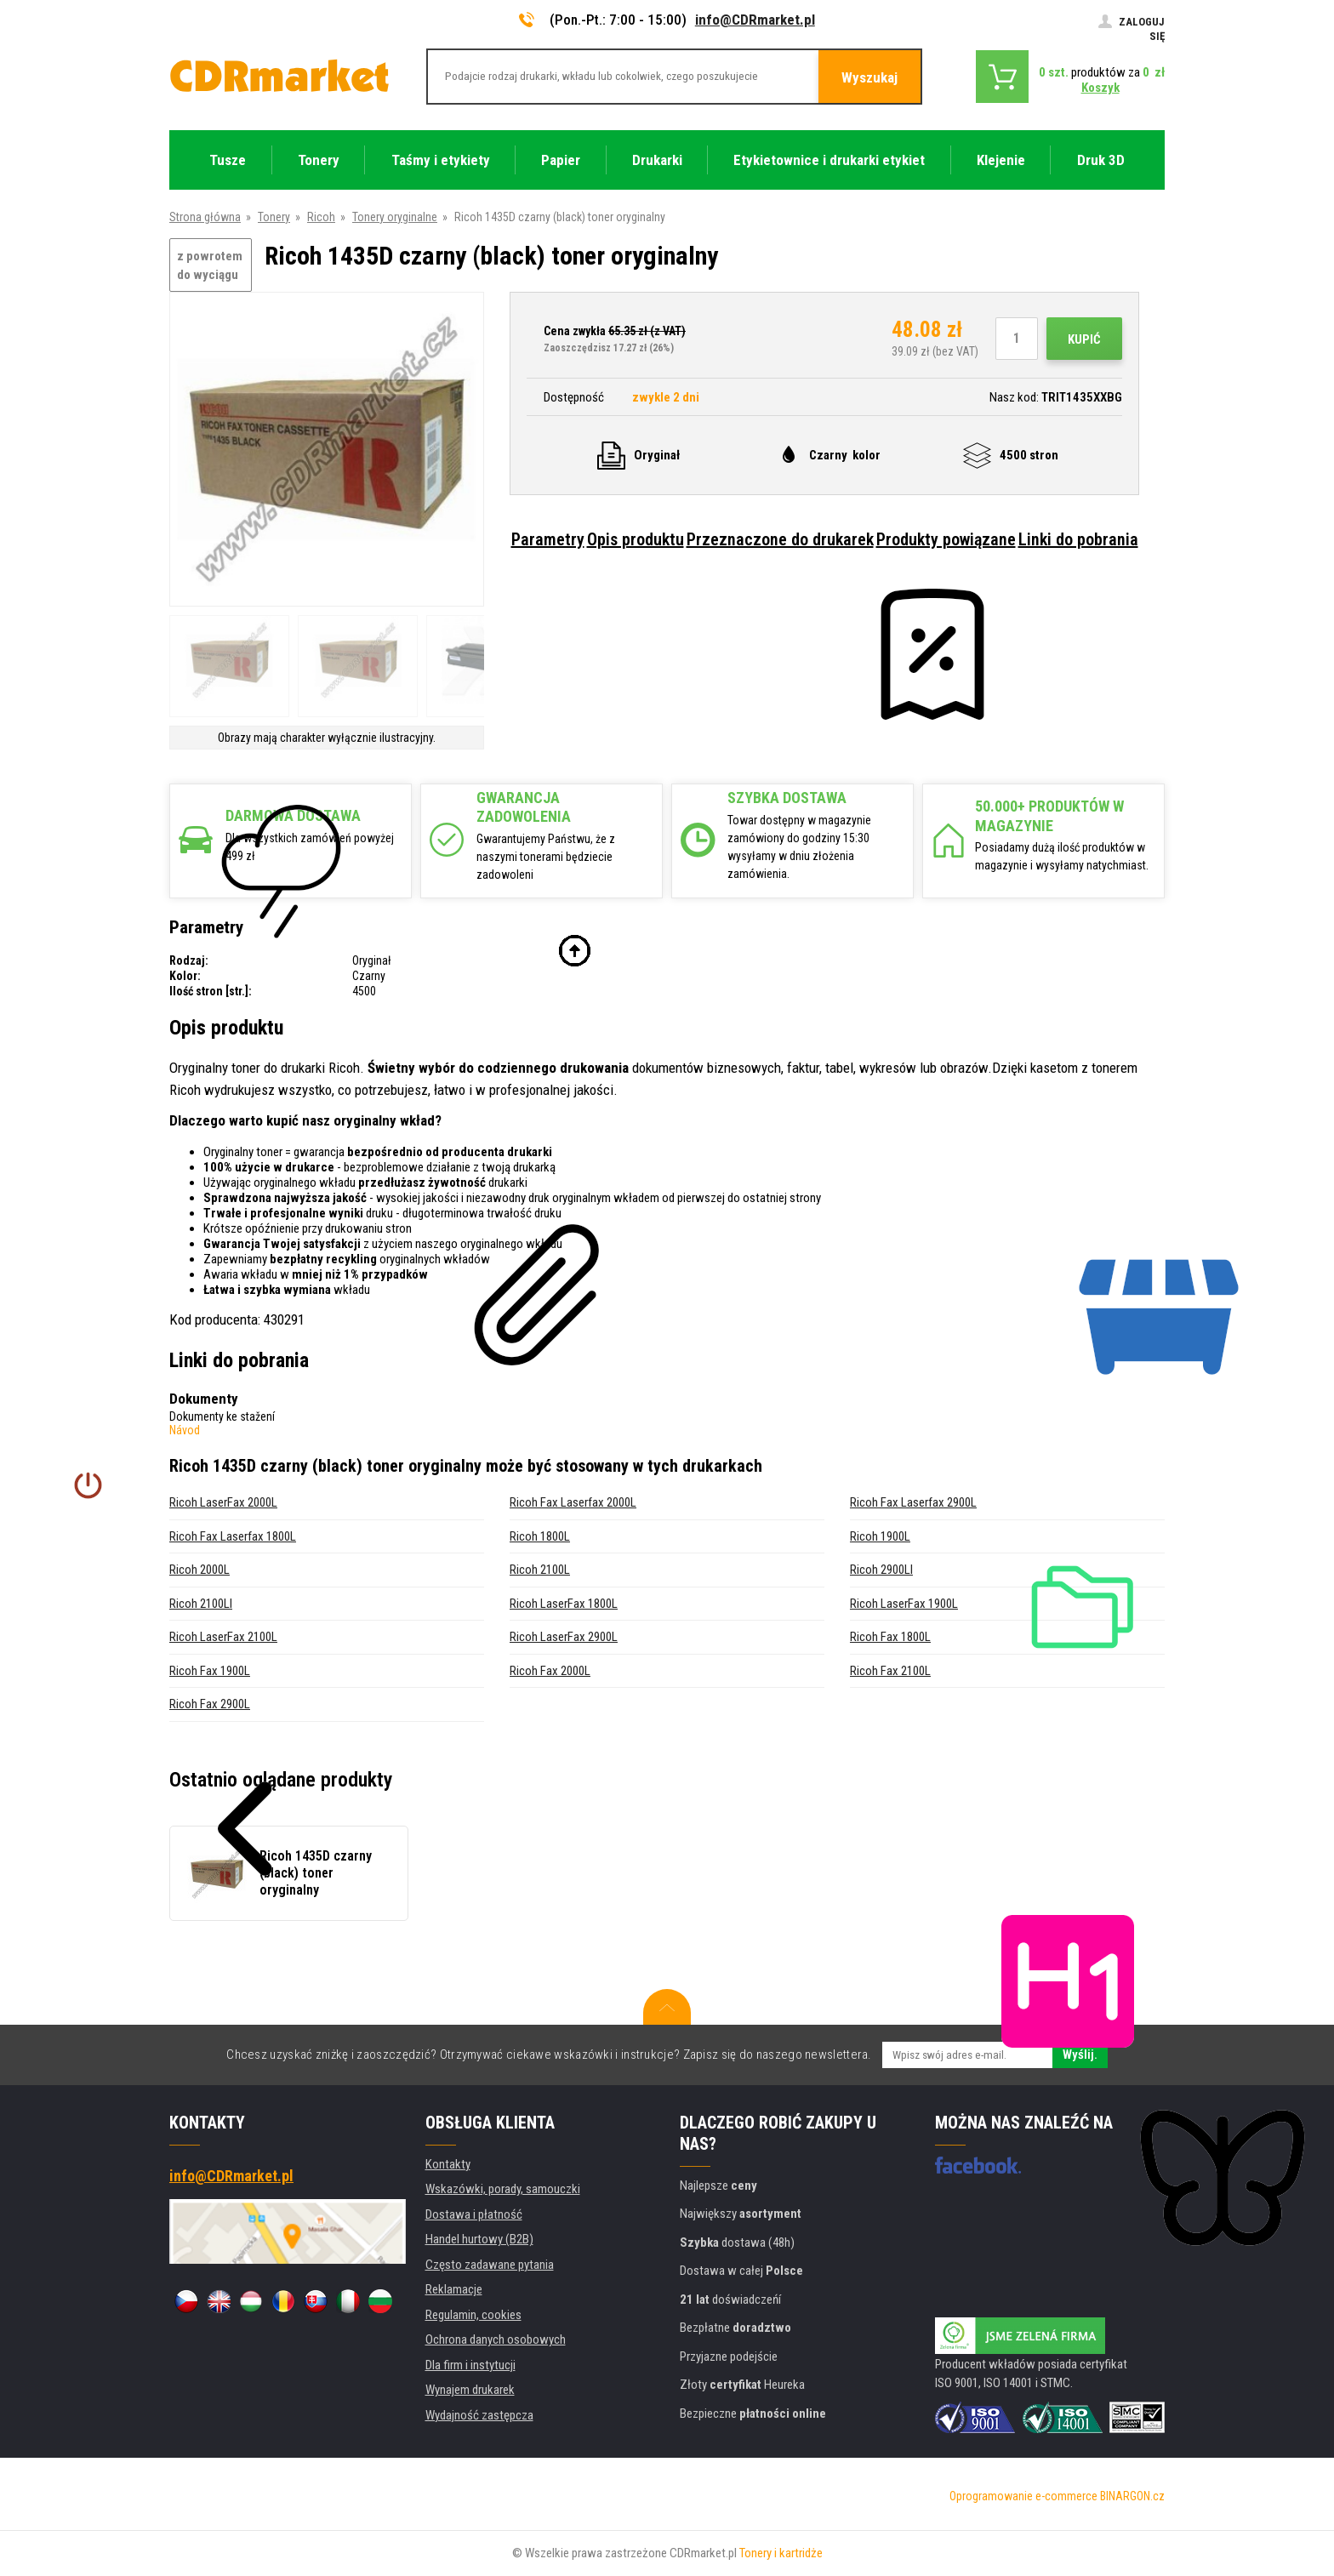 The height and width of the screenshot is (2576, 1334). I want to click on current weather conditions: rain, so click(281, 869).